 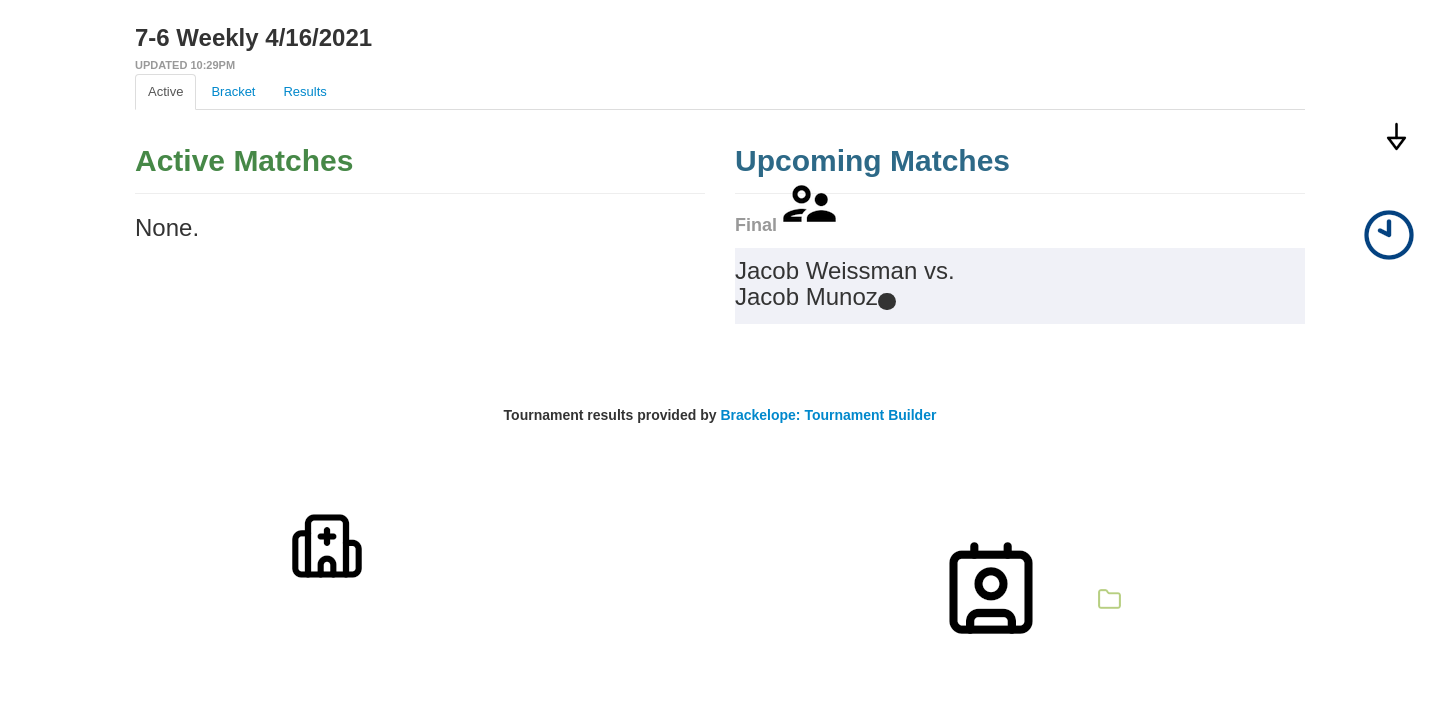 What do you see at coordinates (1396, 136) in the screenshot?
I see `indicates digital ground connection in circuit diagrams` at bounding box center [1396, 136].